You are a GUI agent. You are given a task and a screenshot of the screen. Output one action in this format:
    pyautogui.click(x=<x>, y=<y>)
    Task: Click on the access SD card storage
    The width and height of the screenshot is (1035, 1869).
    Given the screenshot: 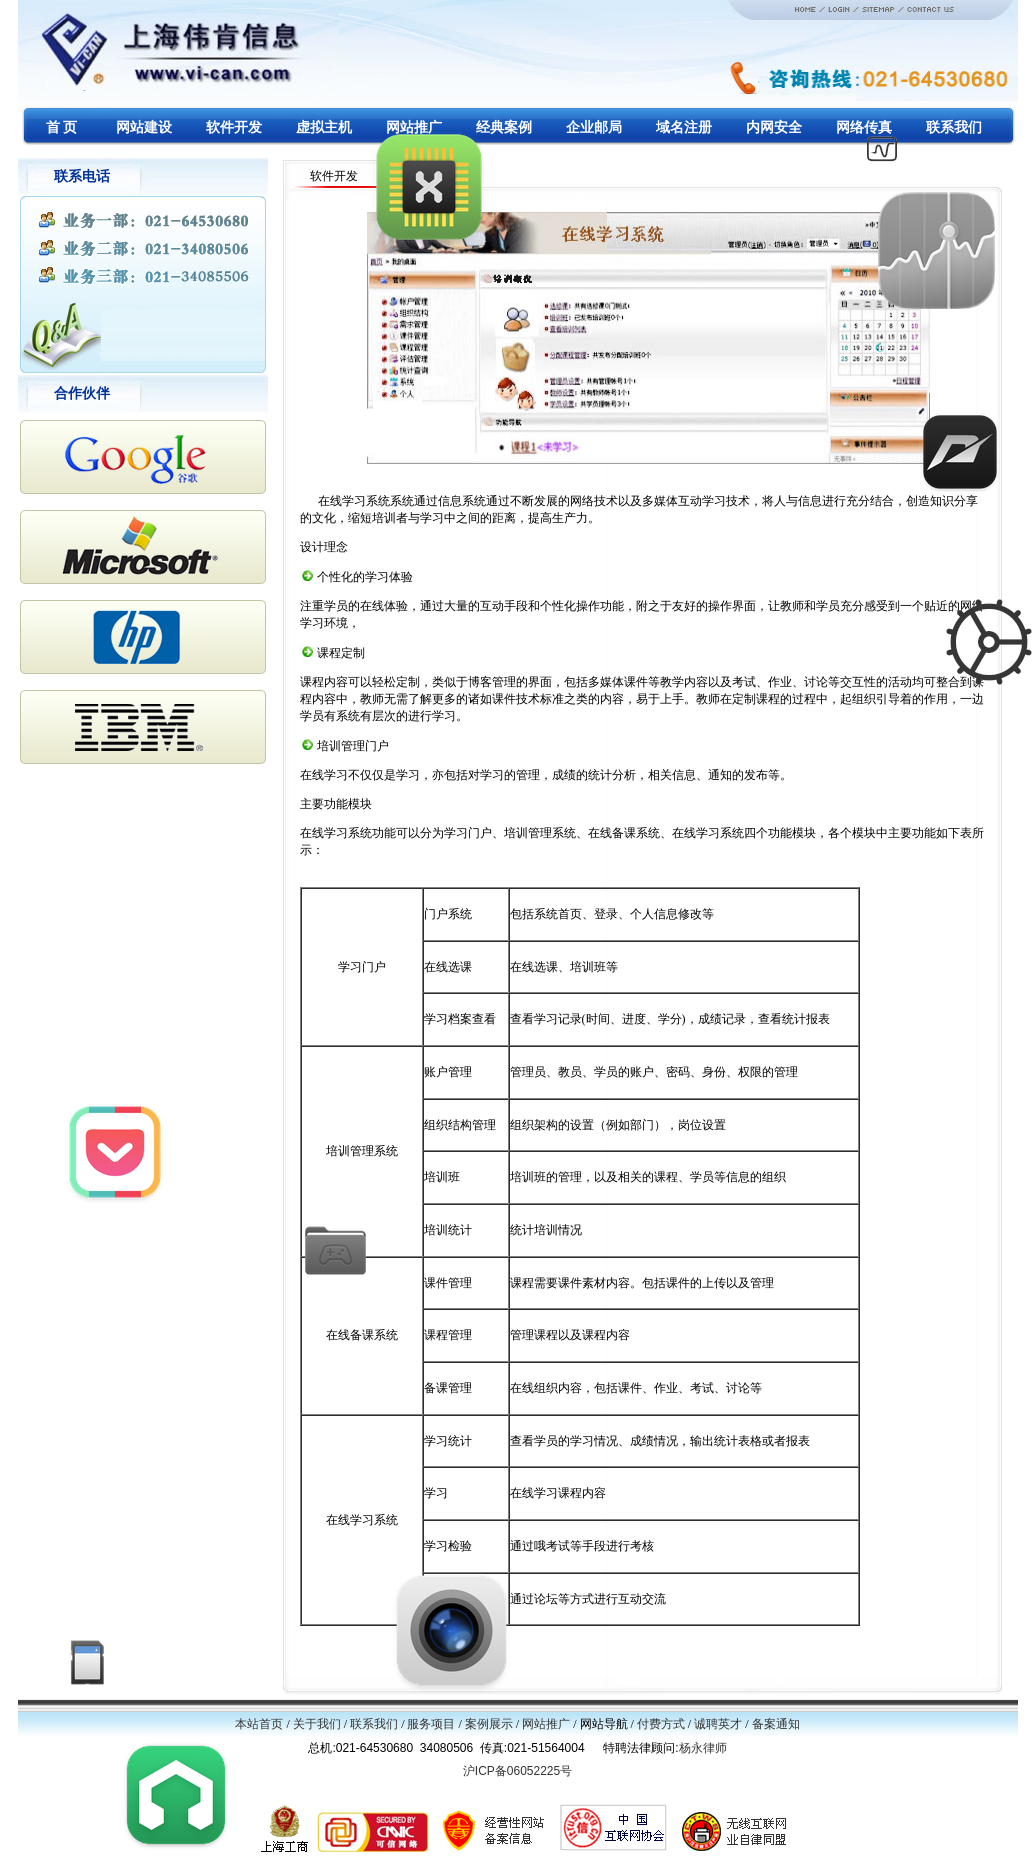 What is the action you would take?
    pyautogui.click(x=88, y=1663)
    